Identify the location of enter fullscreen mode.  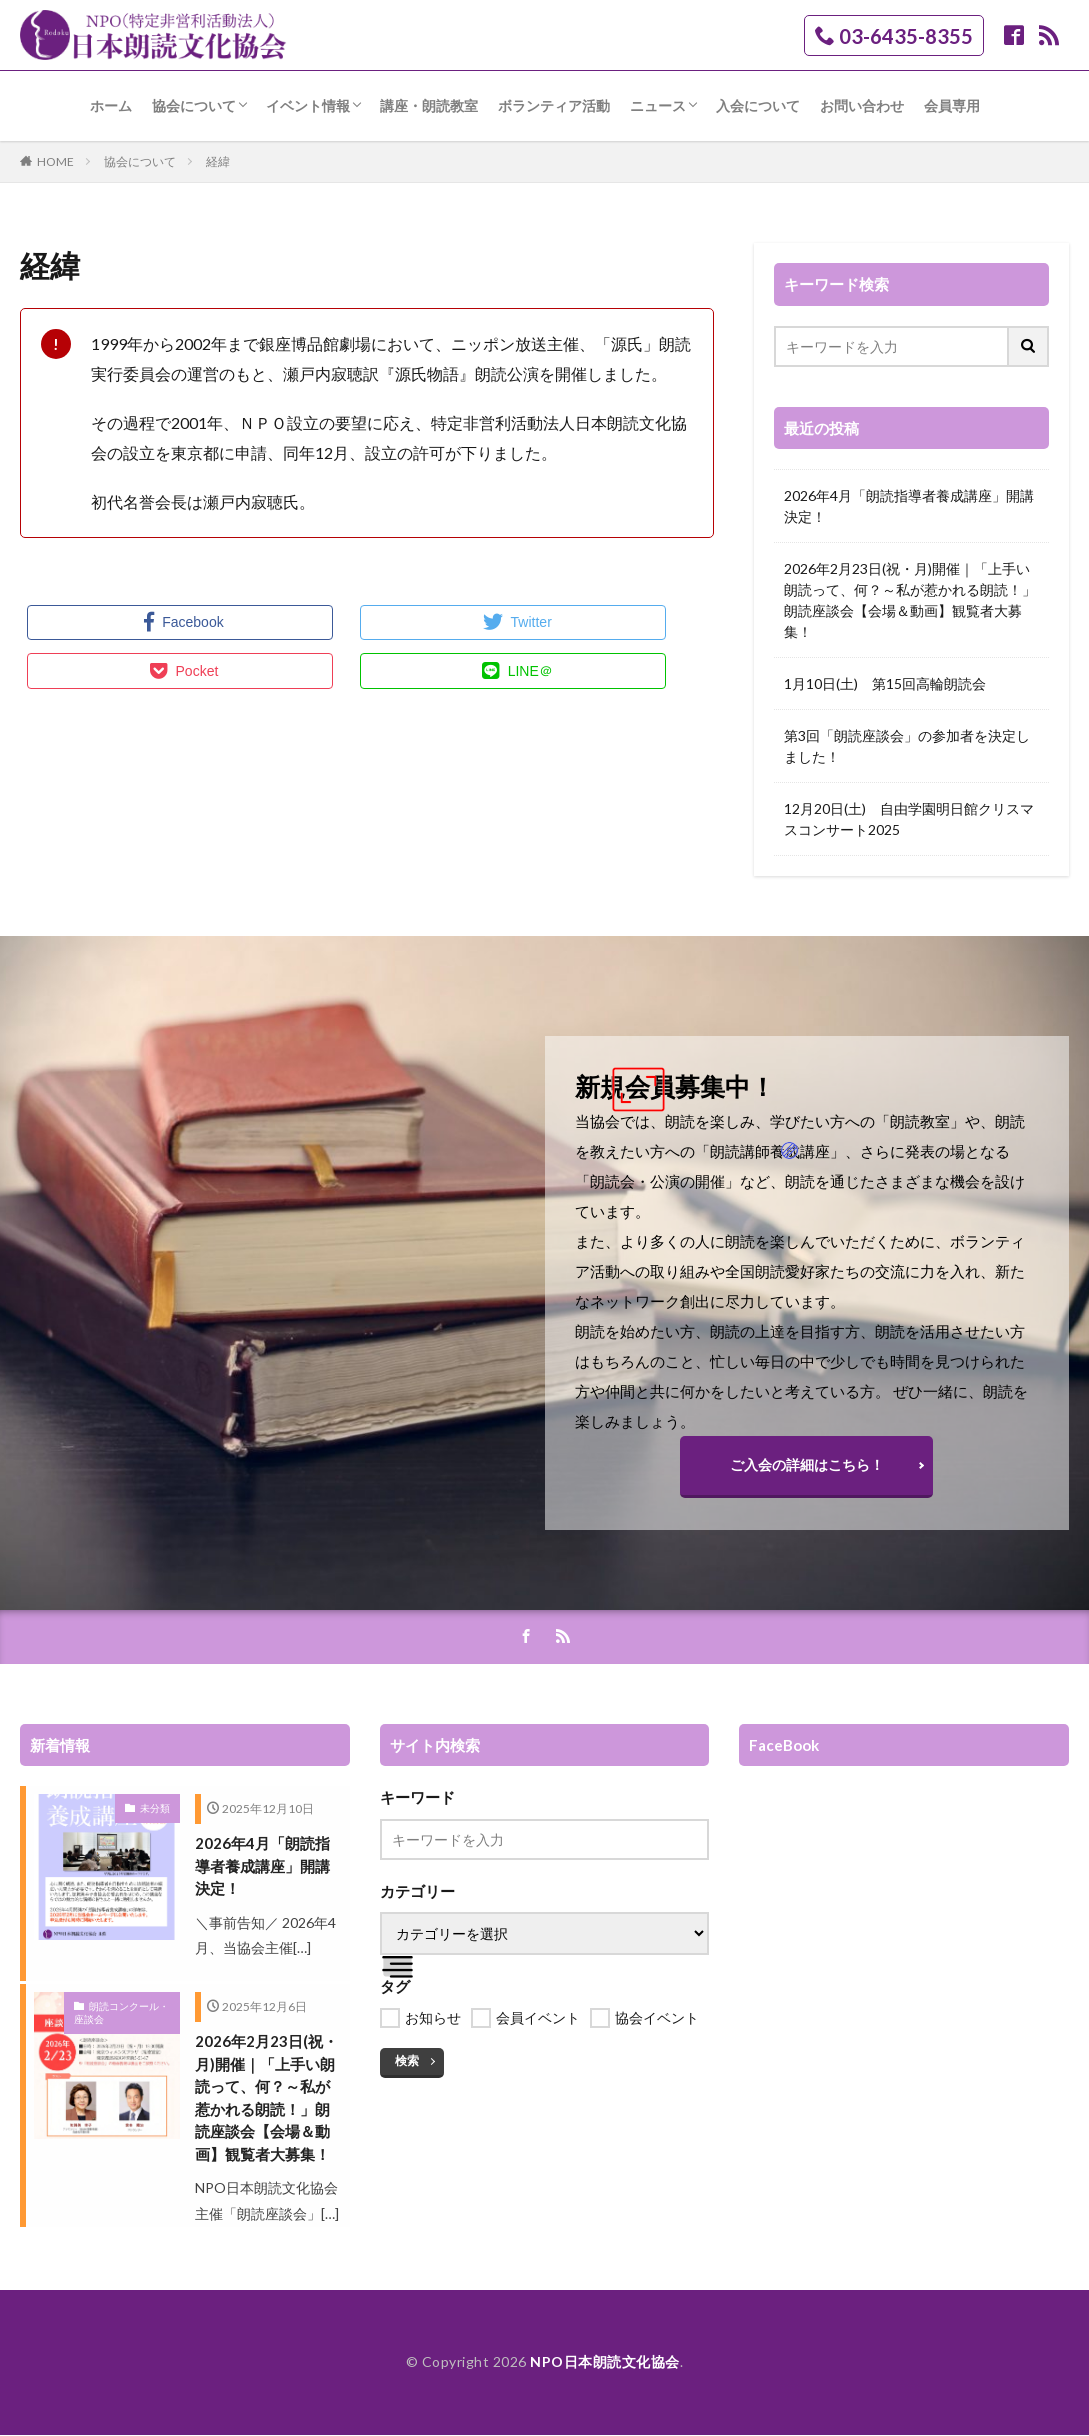
(638, 1089).